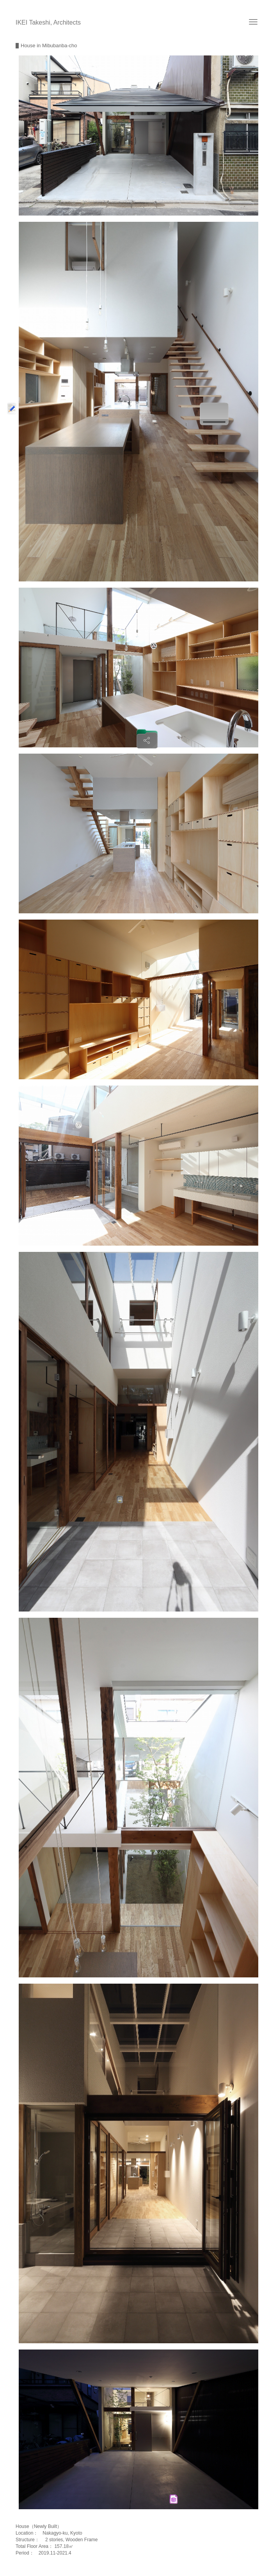  What do you see at coordinates (154, 646) in the screenshot?
I see `check for available software updates` at bounding box center [154, 646].